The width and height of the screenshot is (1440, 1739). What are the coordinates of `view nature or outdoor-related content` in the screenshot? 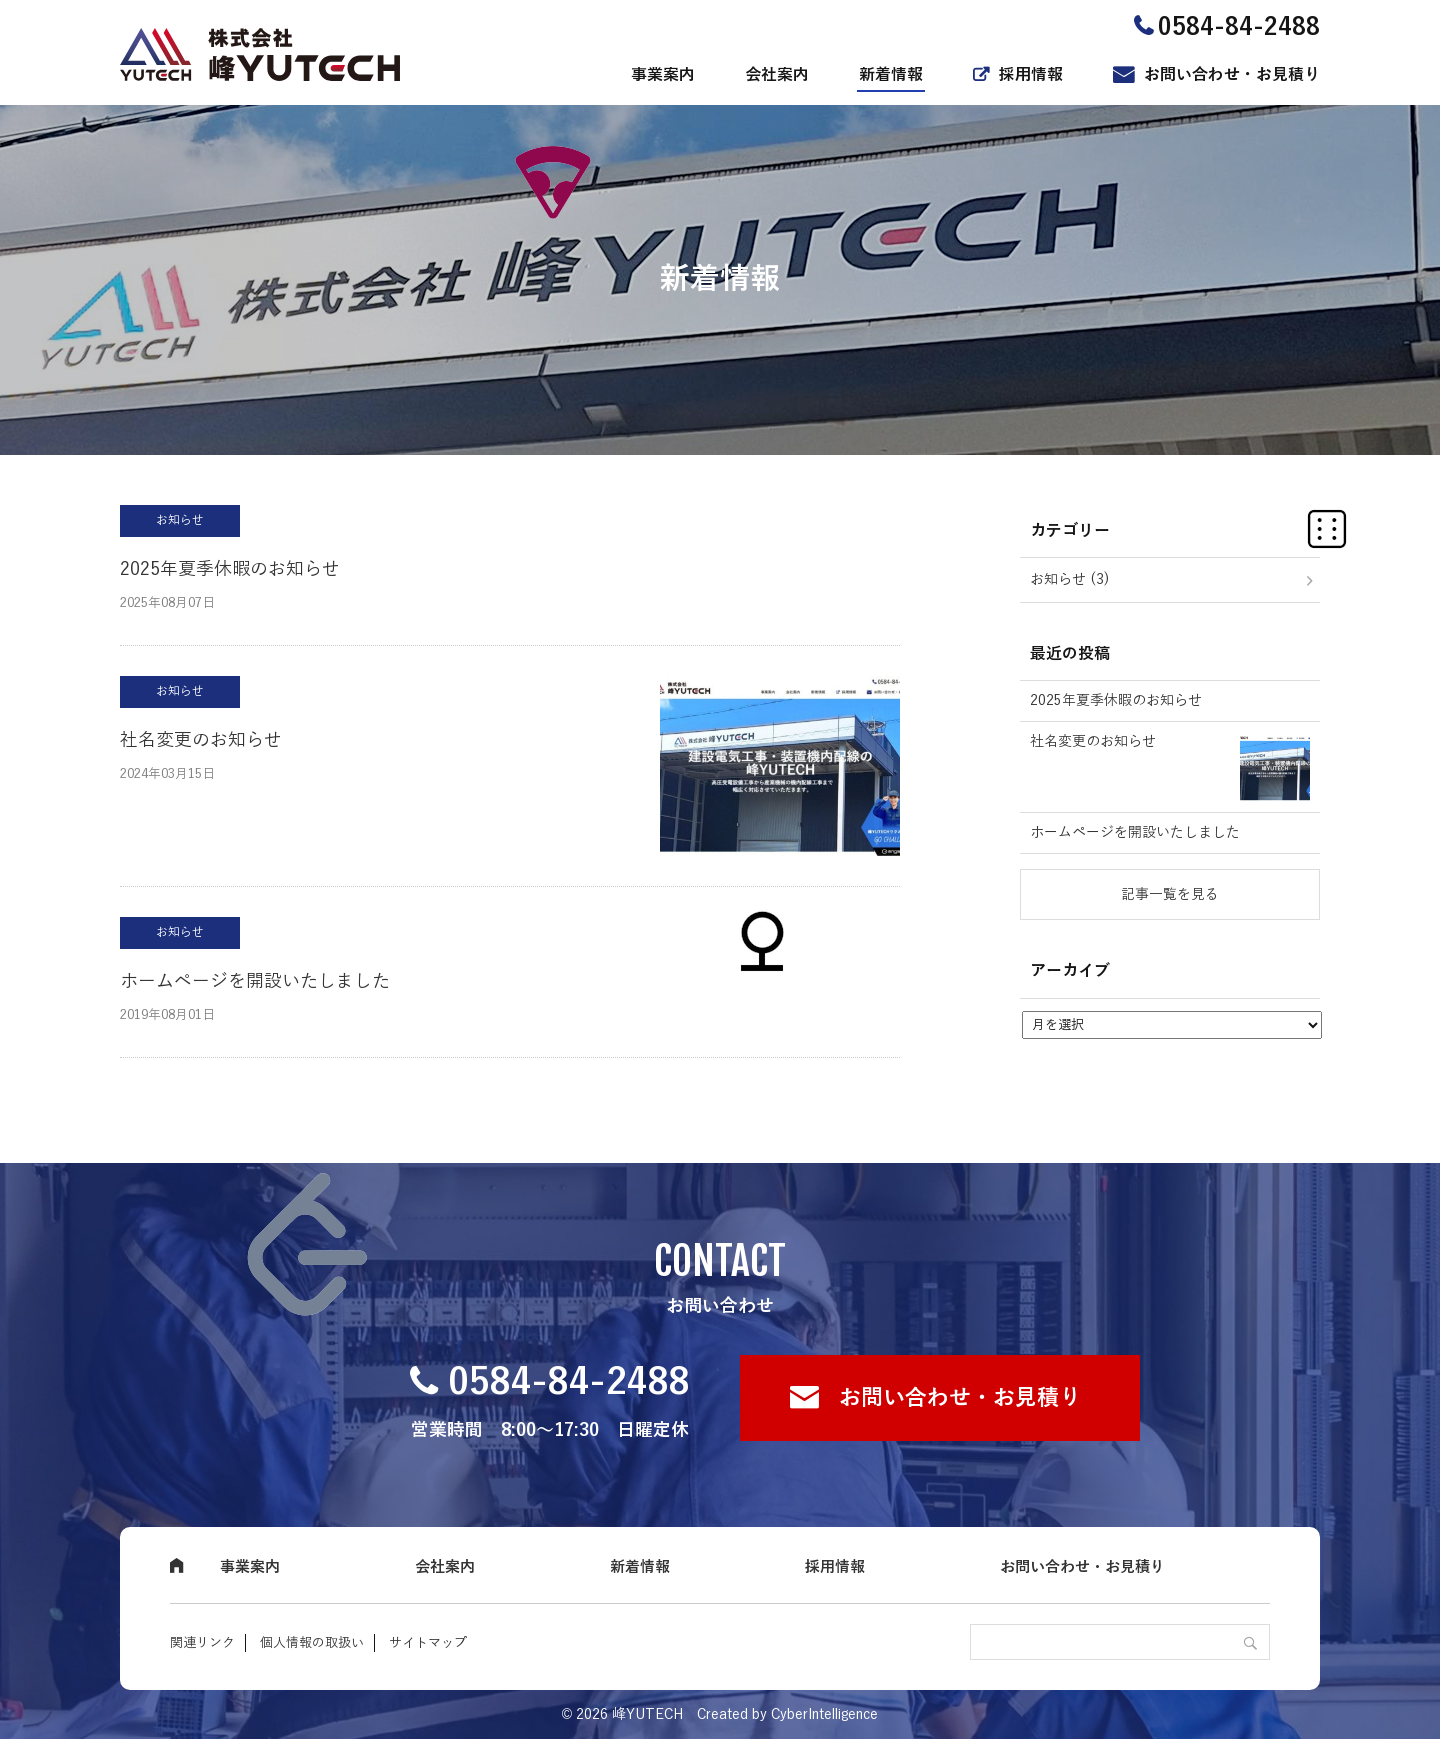 It's located at (762, 941).